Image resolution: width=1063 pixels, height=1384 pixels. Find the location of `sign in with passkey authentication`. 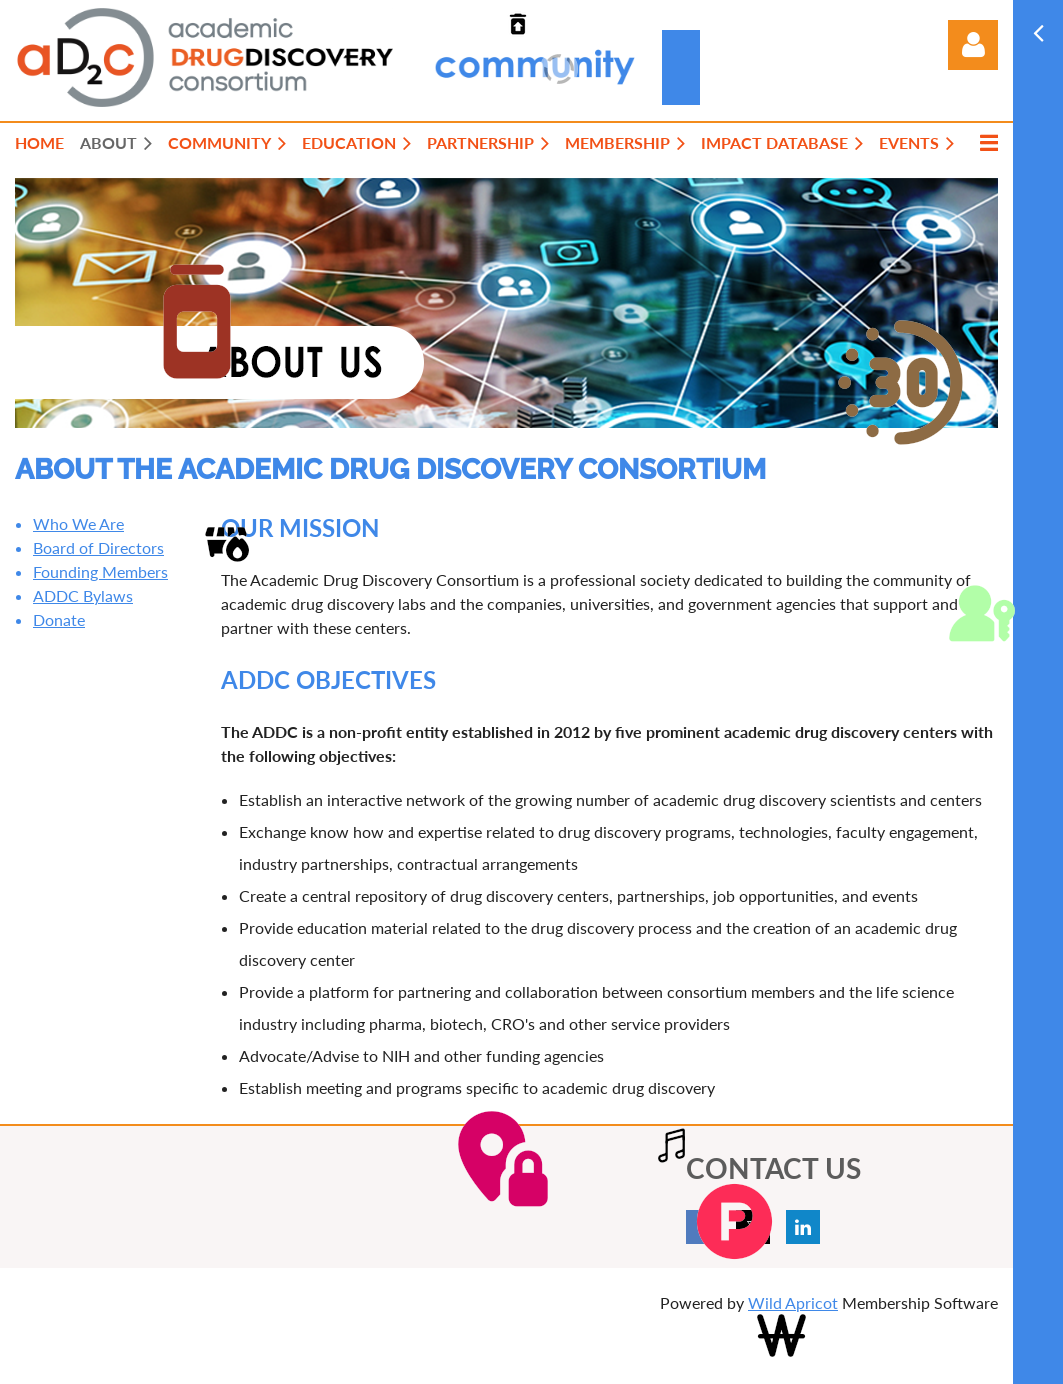

sign in with passkey authentication is located at coordinates (981, 615).